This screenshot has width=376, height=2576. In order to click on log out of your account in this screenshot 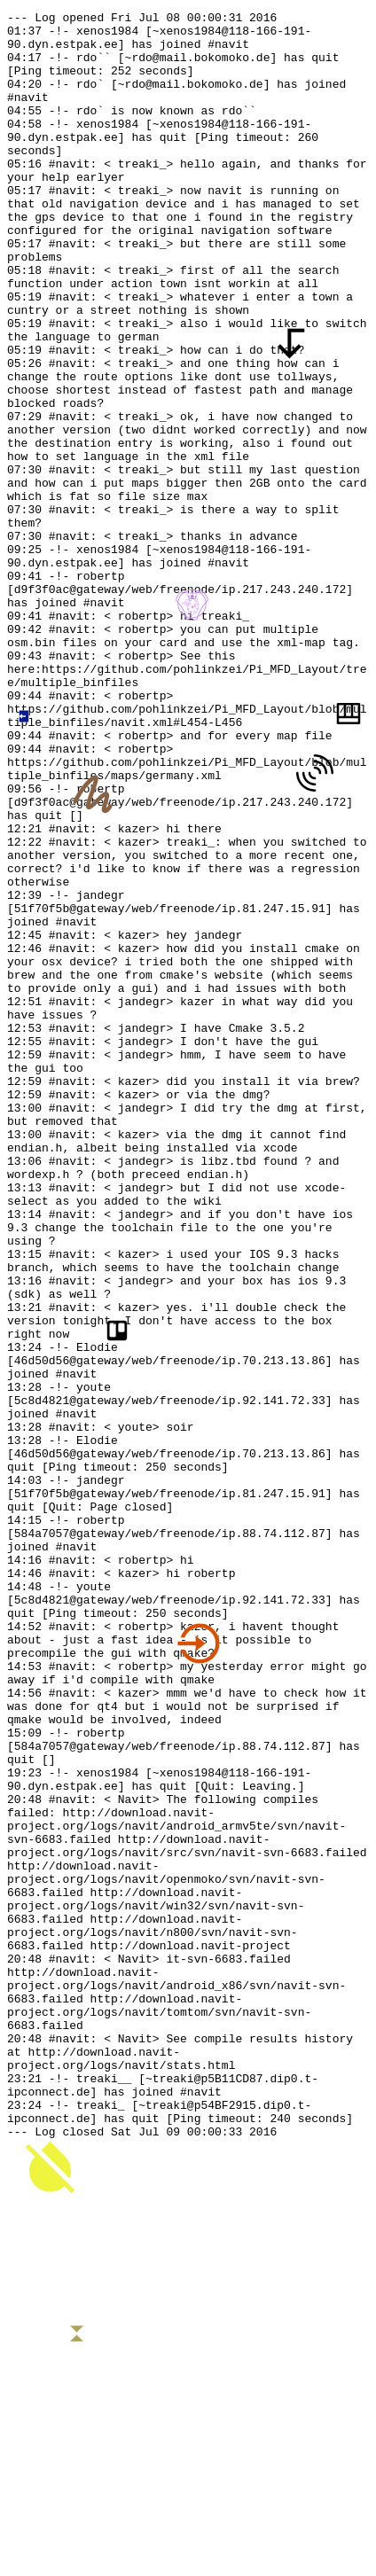, I will do `click(24, 716)`.